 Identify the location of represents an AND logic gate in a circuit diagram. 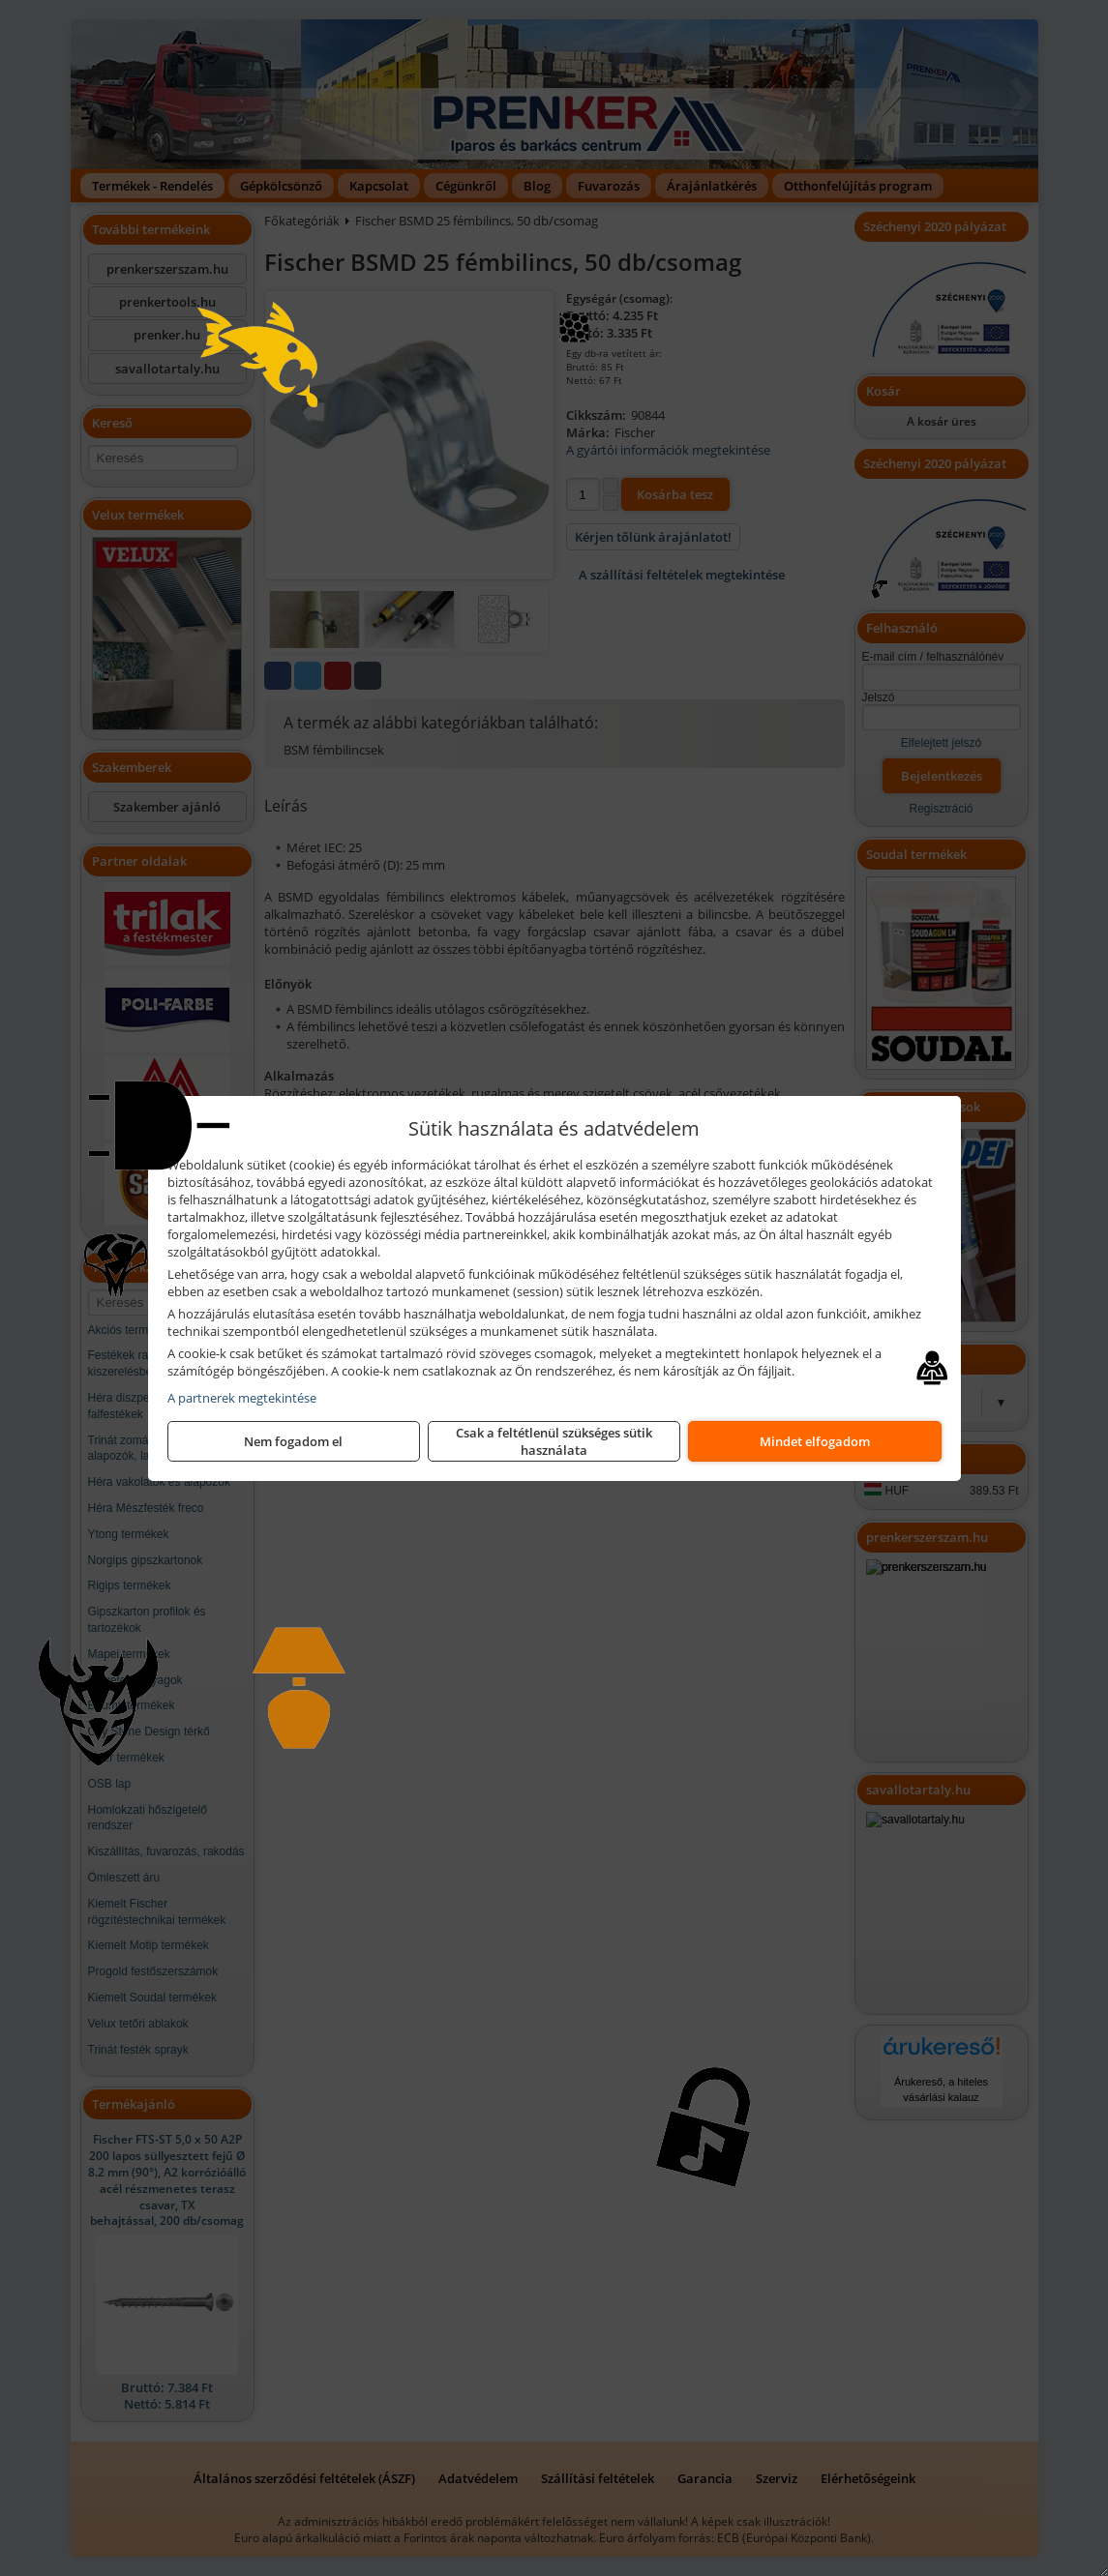
(159, 1125).